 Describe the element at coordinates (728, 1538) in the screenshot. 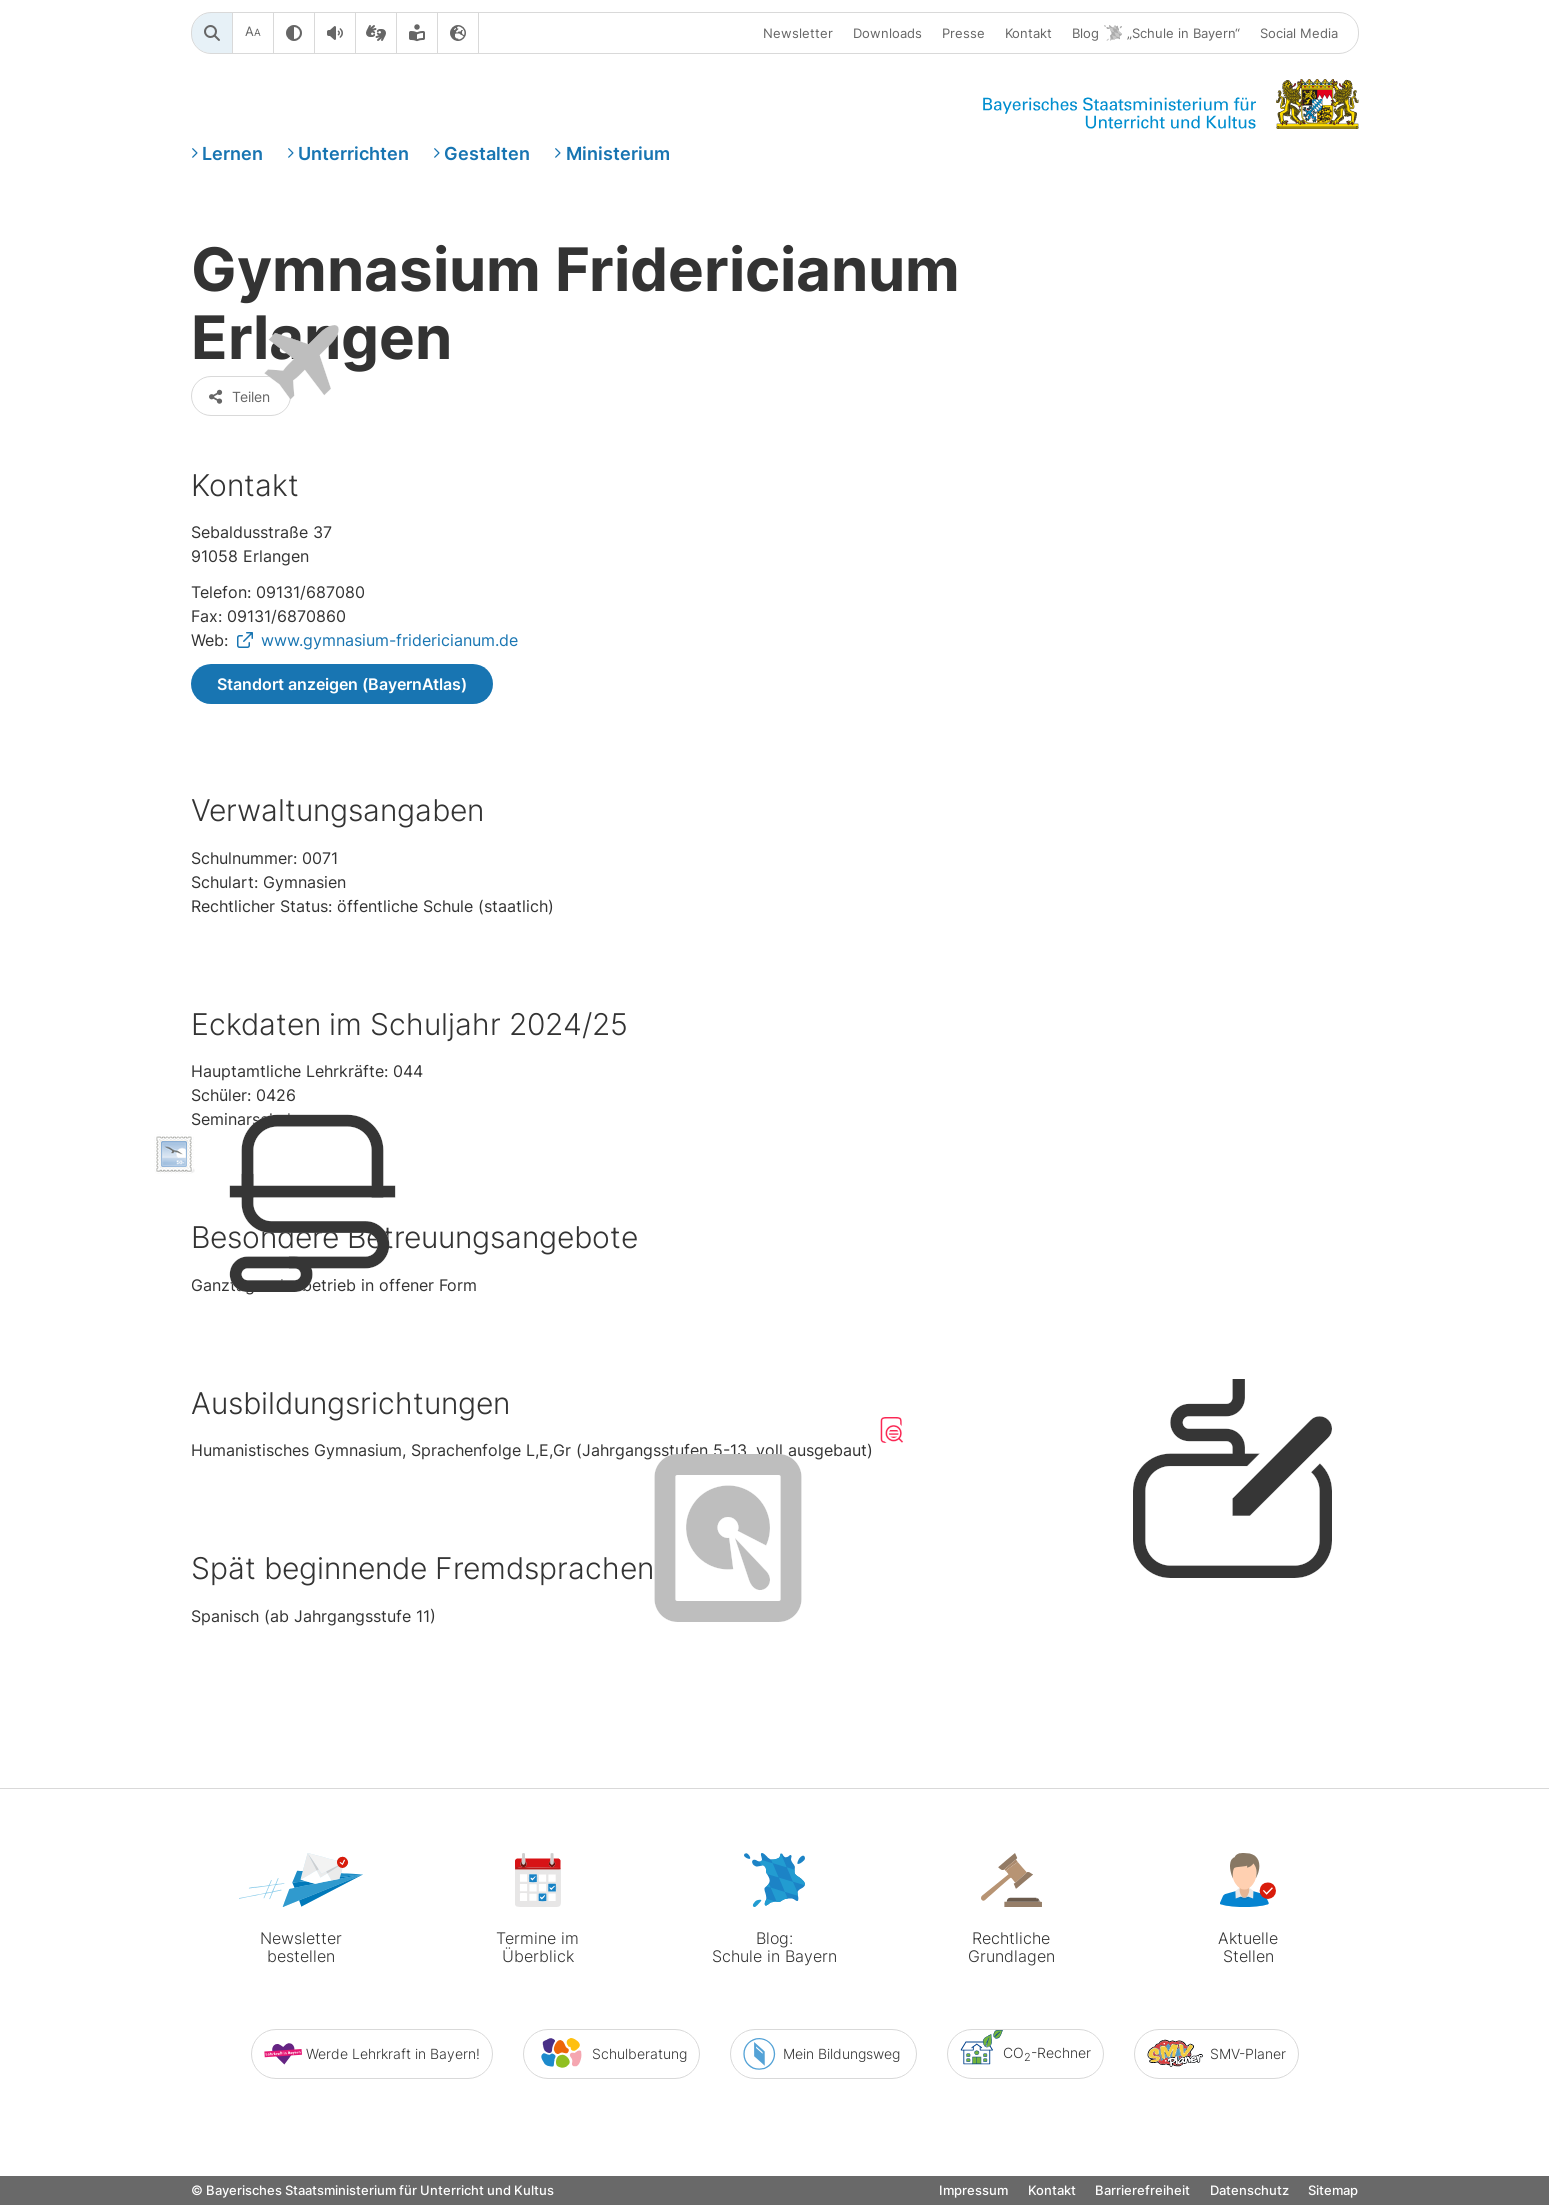

I see `access hard drive storage` at that location.